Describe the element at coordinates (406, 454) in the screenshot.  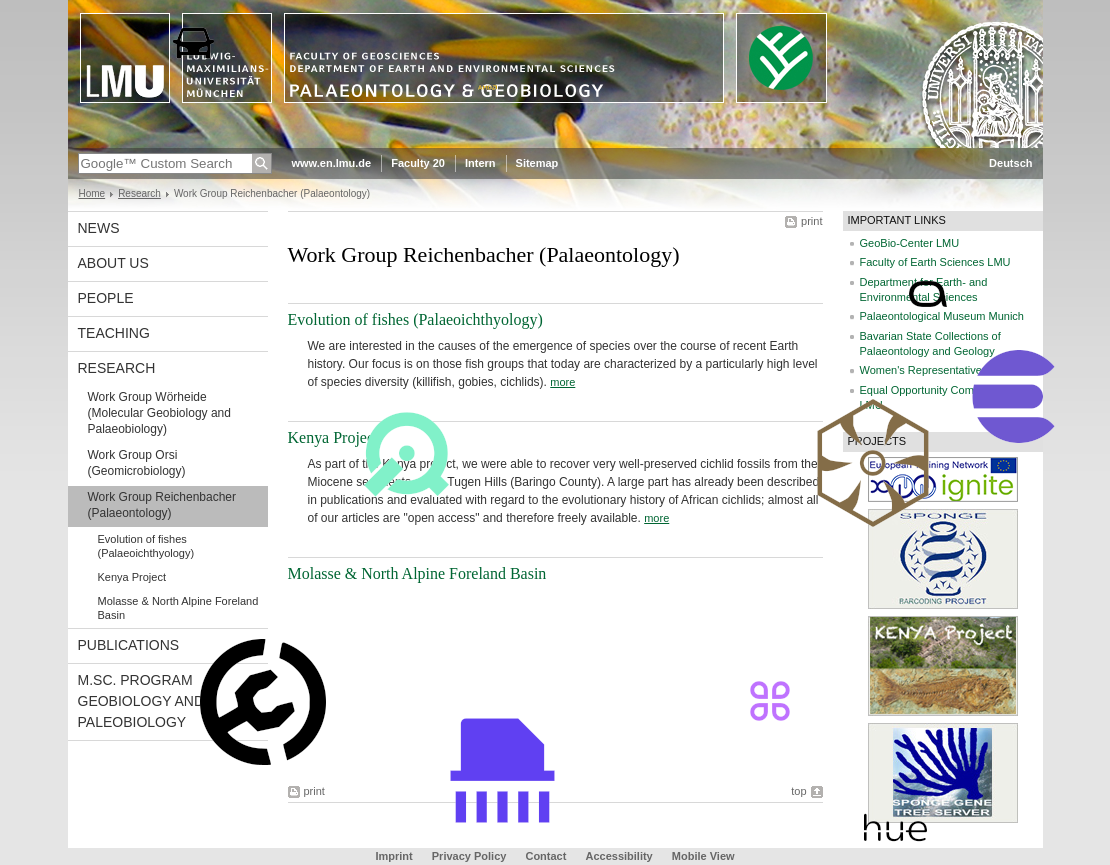
I see `ManageIQ cloud management platform logo` at that location.